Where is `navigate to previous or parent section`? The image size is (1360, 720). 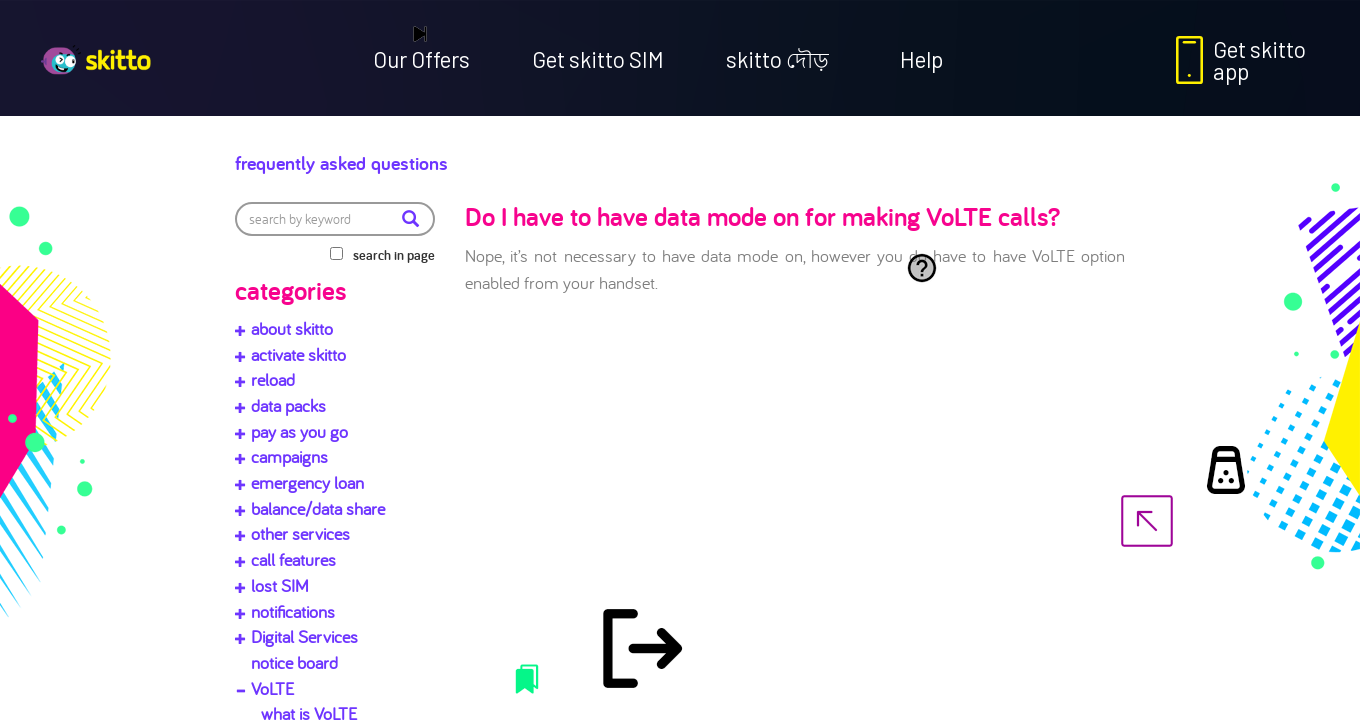 navigate to previous or parent section is located at coordinates (1147, 521).